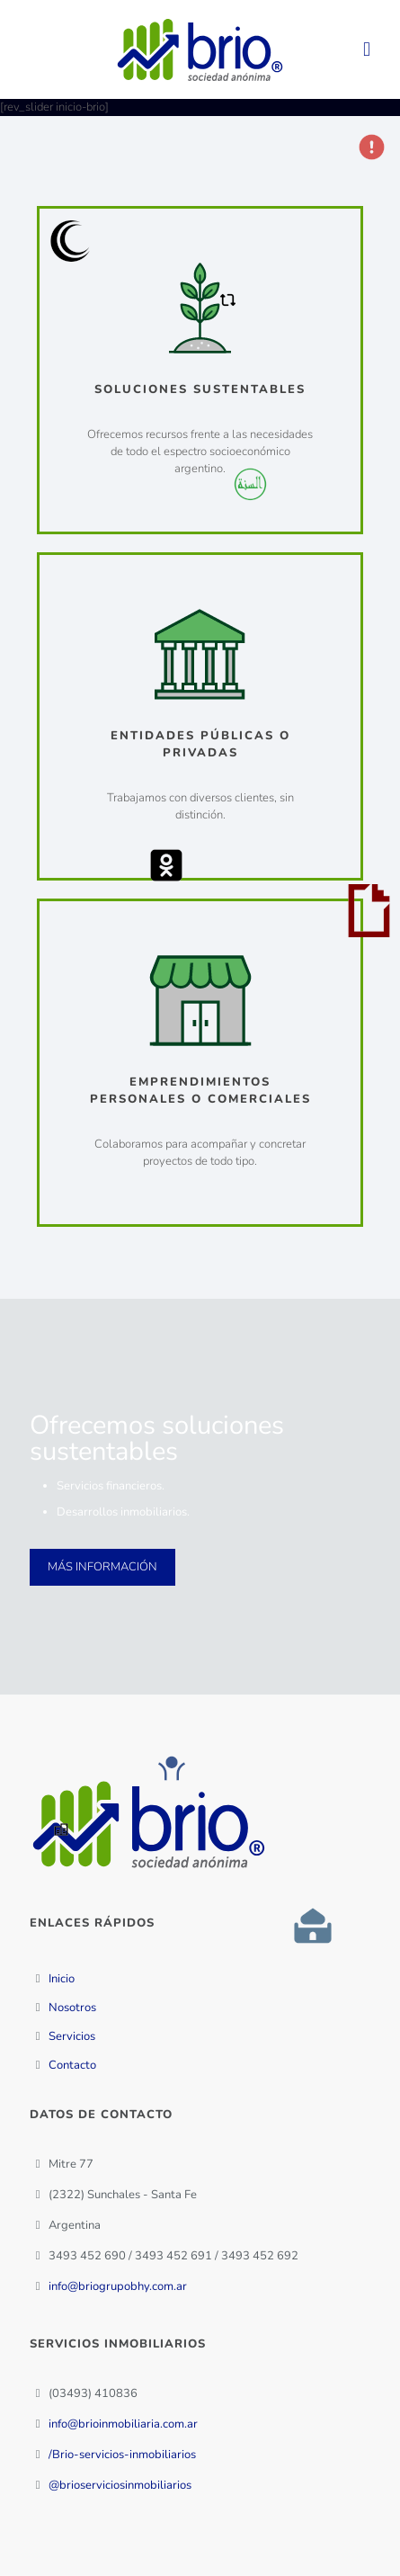 This screenshot has height=2576, width=400. I want to click on access database or data storage, so click(61, 1829).